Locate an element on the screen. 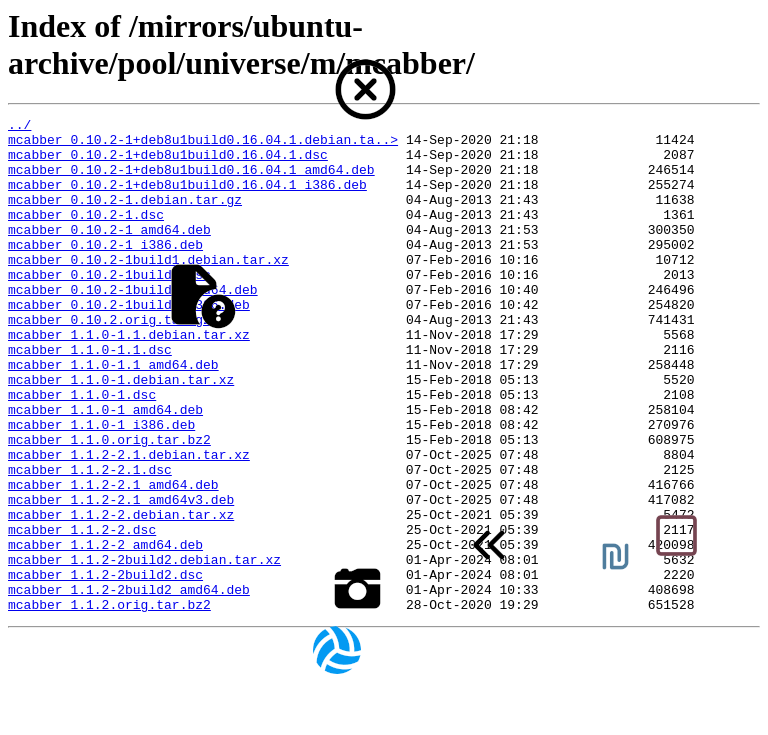 This screenshot has width=768, height=735. get help or info about this file is located at coordinates (201, 294).